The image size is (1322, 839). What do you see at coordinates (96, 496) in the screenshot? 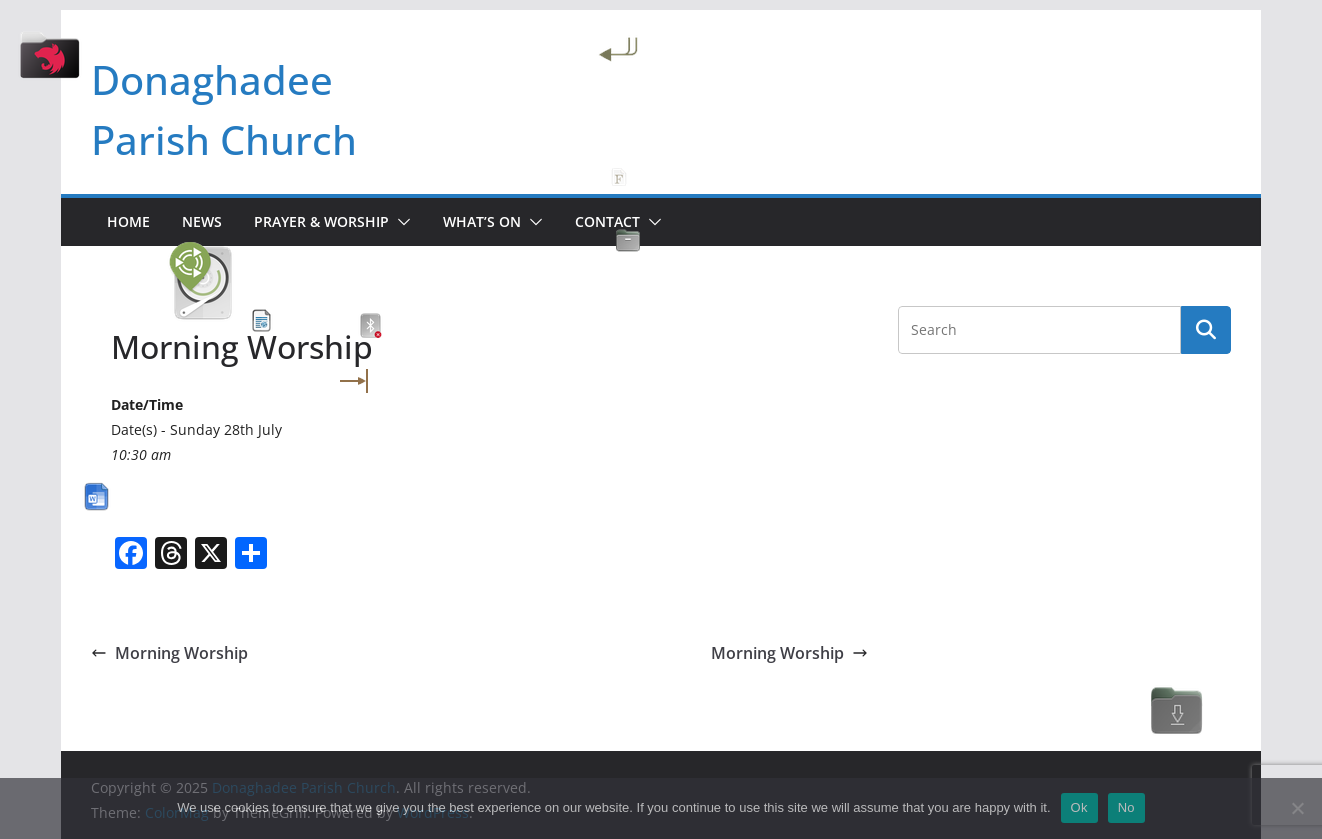
I see `open a microsoft word document` at bounding box center [96, 496].